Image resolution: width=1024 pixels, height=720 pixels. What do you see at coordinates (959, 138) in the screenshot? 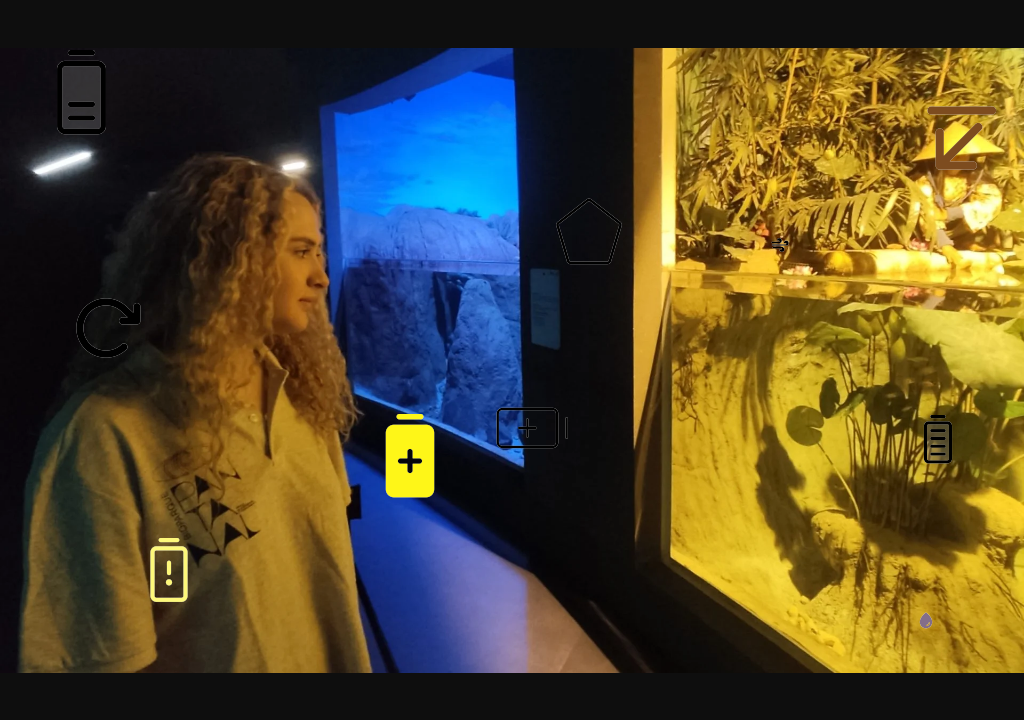
I see `move item to bottom-left corner` at bounding box center [959, 138].